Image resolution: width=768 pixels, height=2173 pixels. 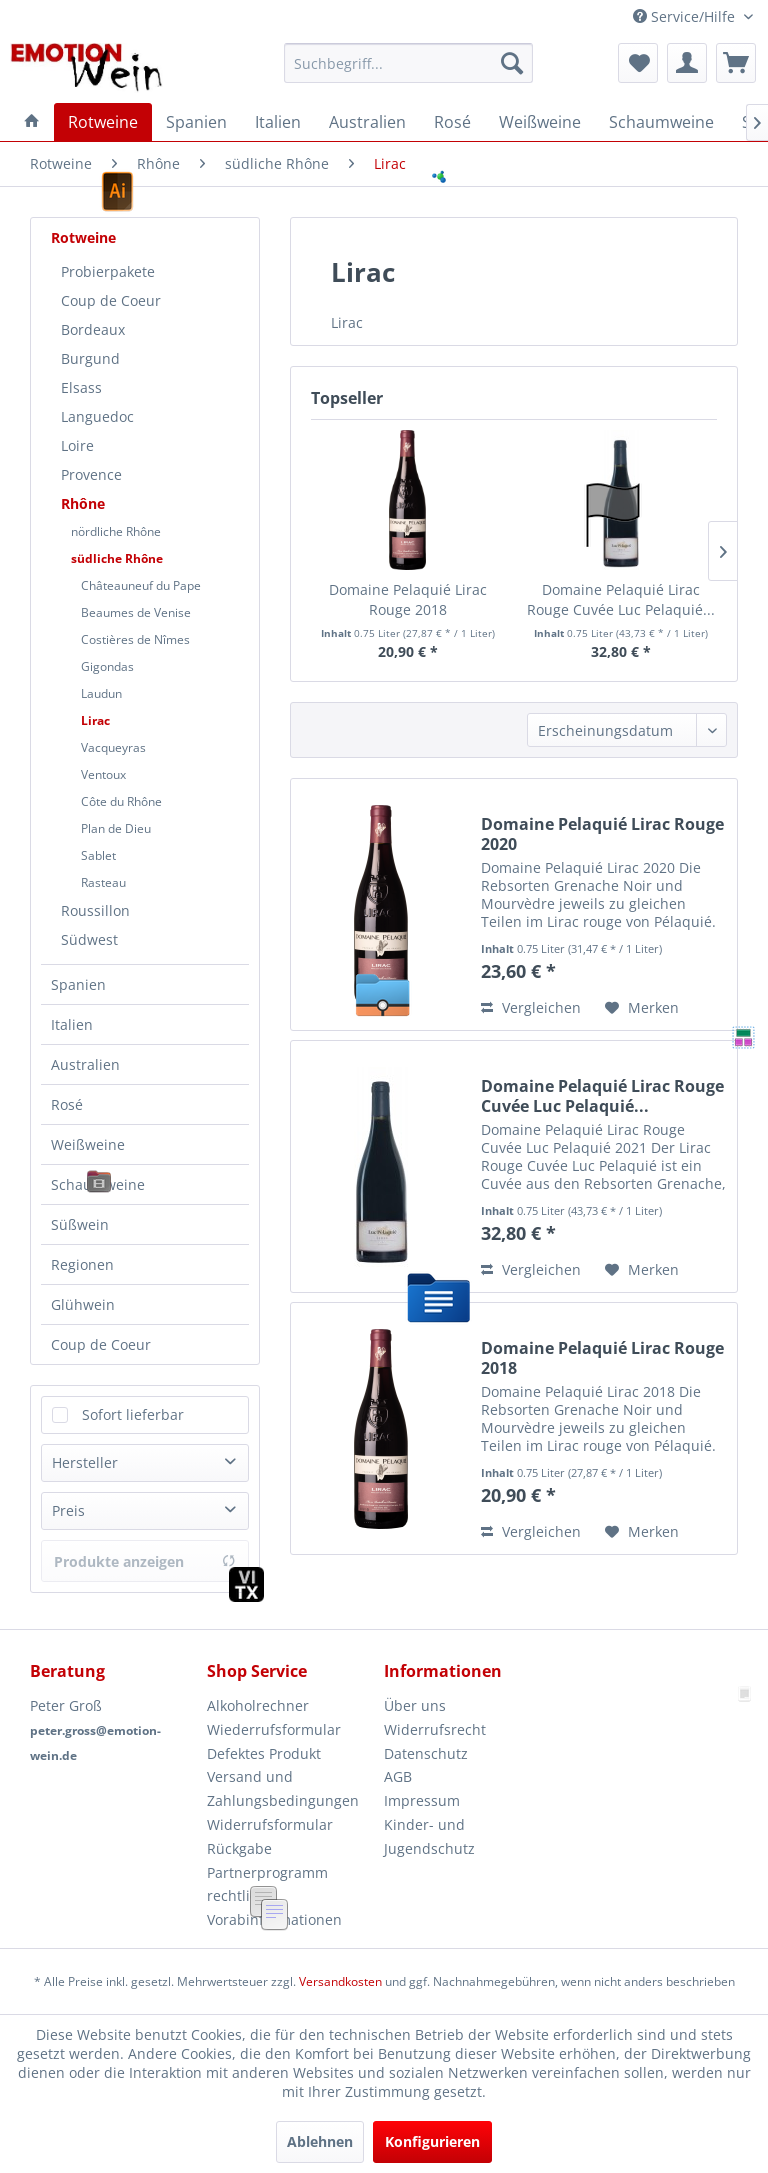 What do you see at coordinates (99, 1181) in the screenshot?
I see `open your videos folder` at bounding box center [99, 1181].